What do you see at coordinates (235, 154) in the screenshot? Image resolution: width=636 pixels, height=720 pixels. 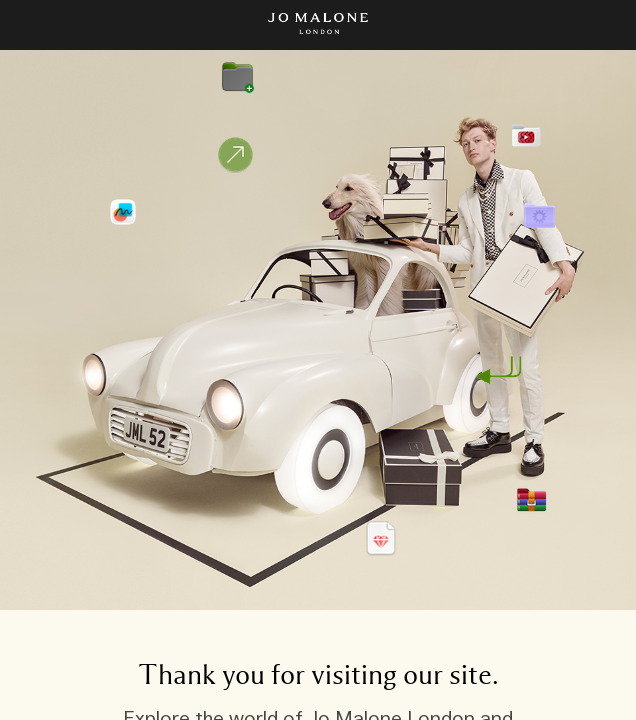 I see `indicates a symbolic link or shortcut to another file` at bounding box center [235, 154].